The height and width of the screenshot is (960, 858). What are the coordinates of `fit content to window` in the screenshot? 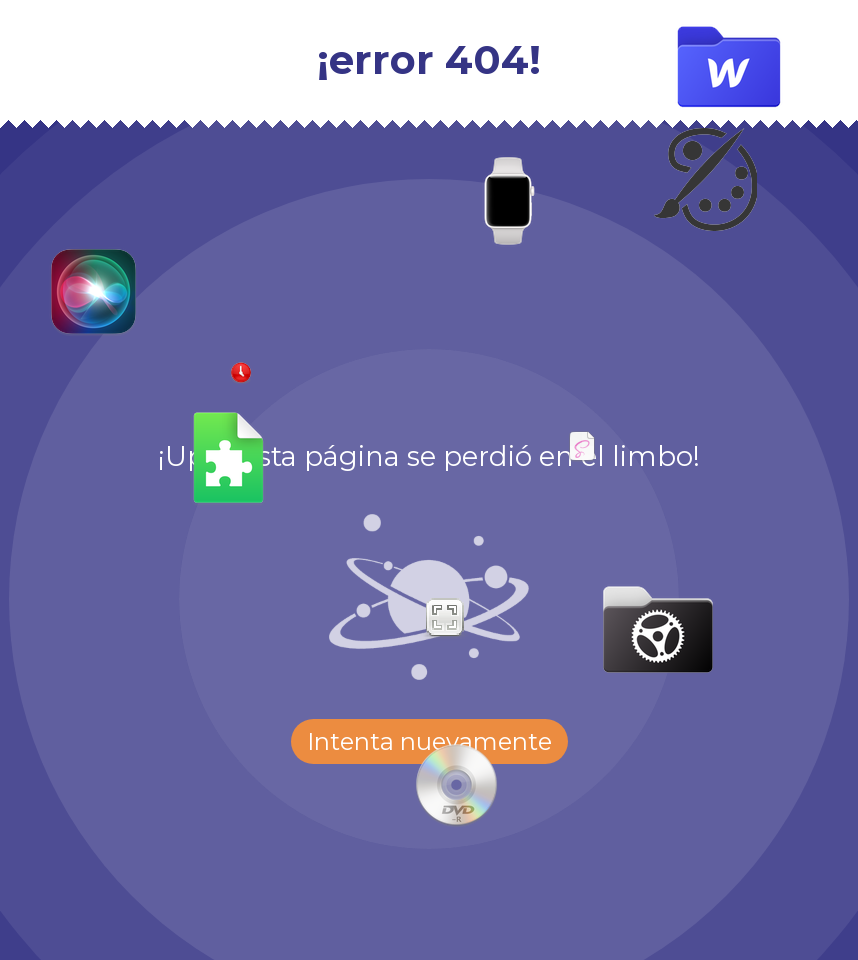 It's located at (445, 616).